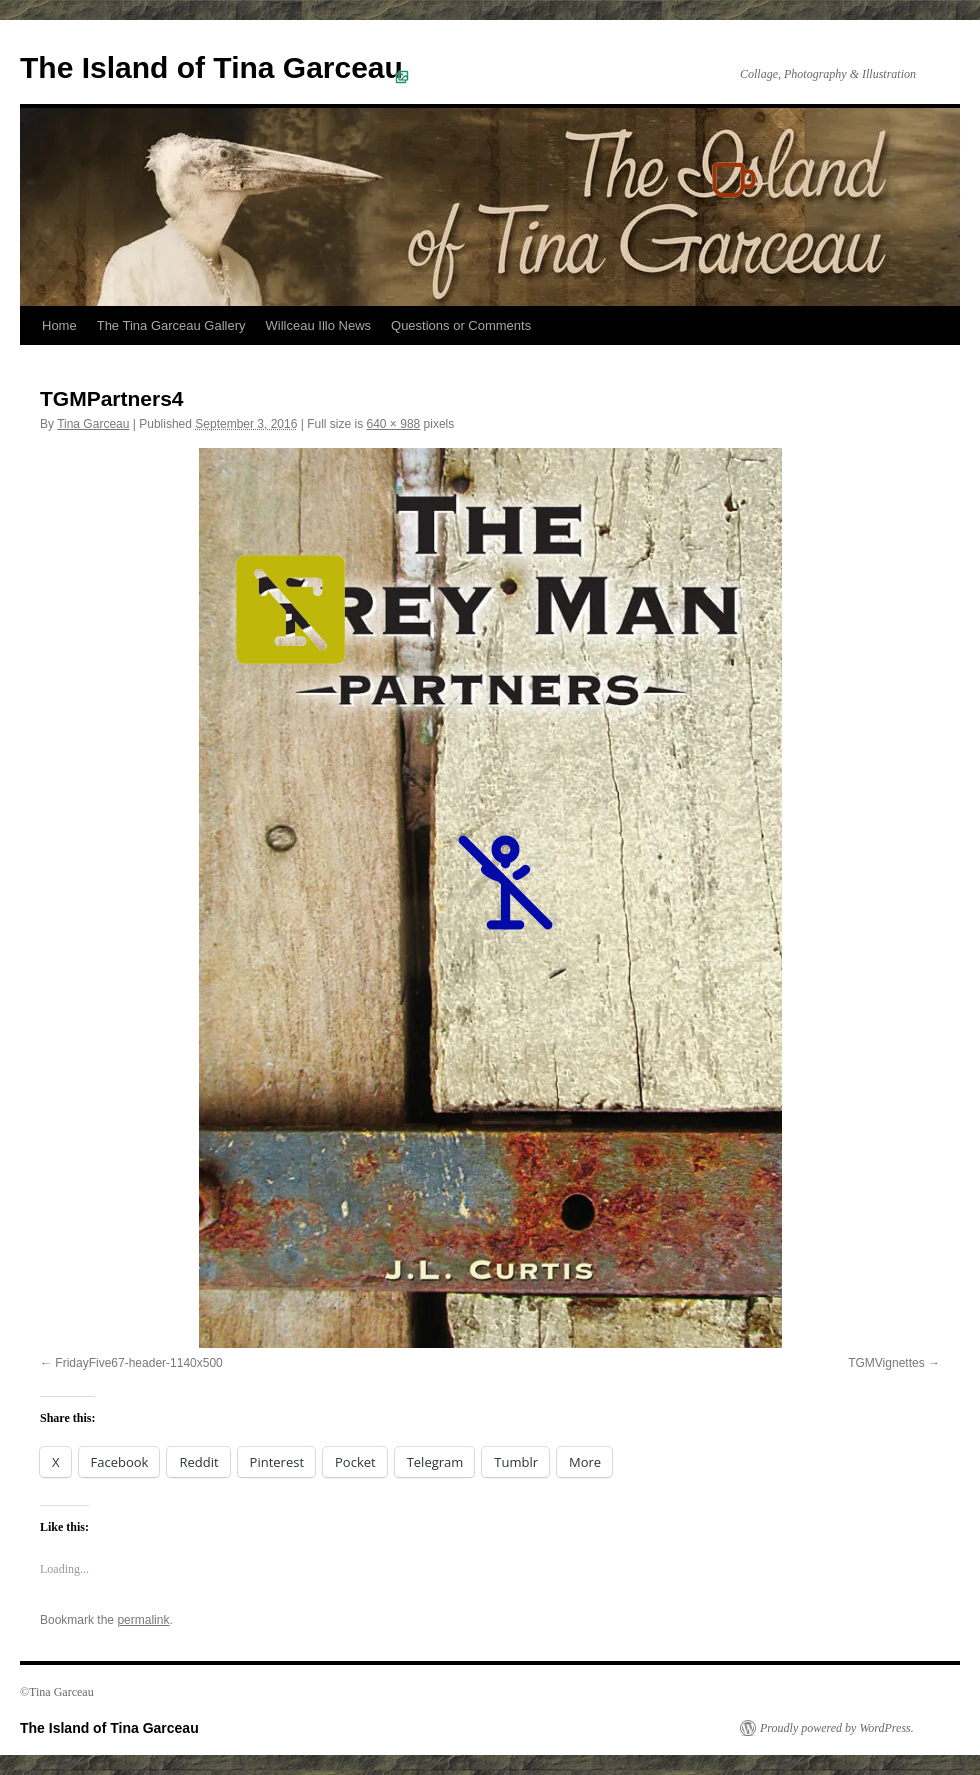  I want to click on access coffee break or pause timer, so click(734, 180).